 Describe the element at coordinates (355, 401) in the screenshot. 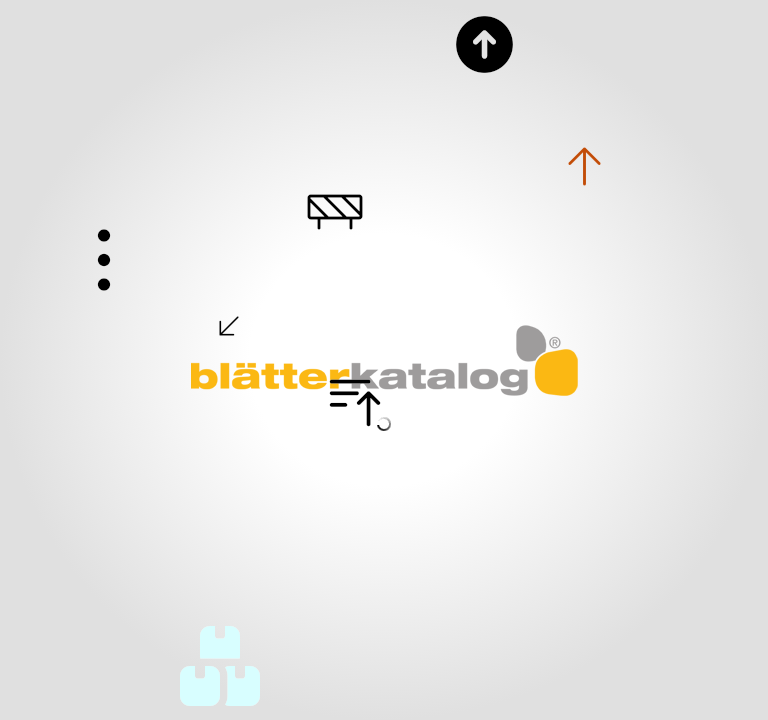

I see `sort list in ascending order` at that location.